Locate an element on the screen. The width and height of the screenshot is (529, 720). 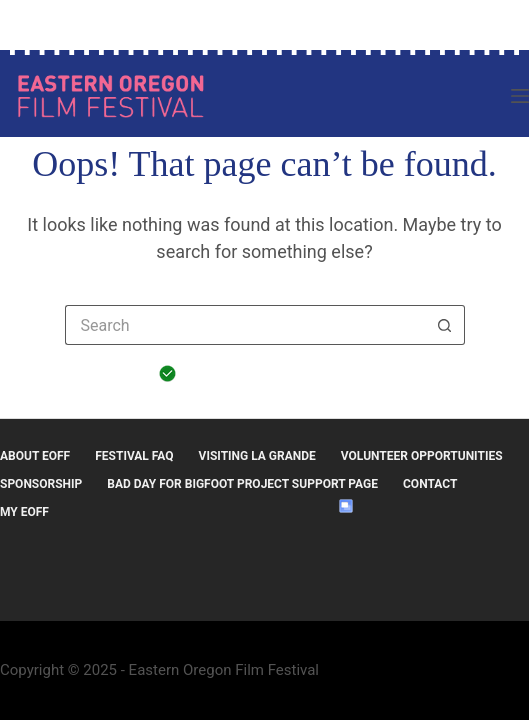
indicates file has been successfully synced is located at coordinates (167, 373).